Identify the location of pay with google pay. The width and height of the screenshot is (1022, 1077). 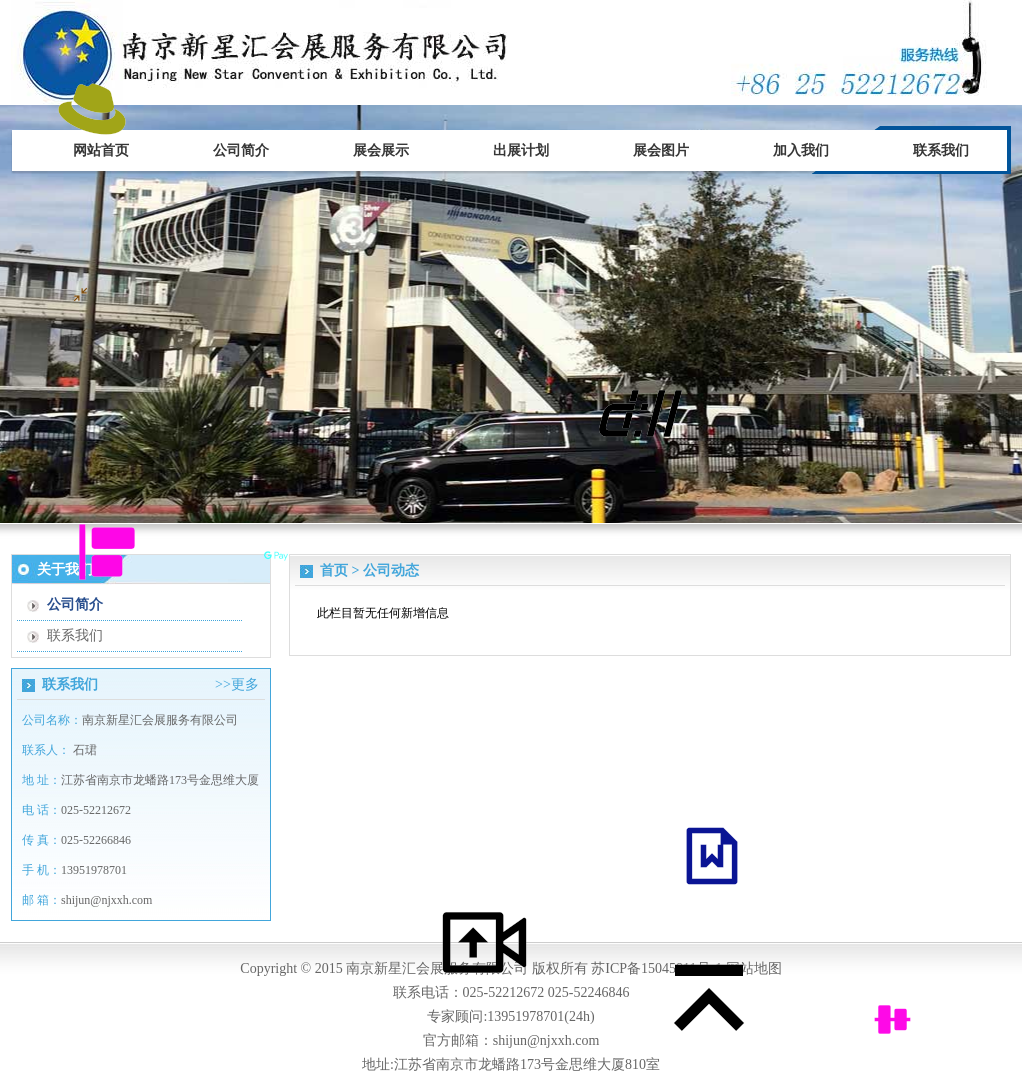
(276, 556).